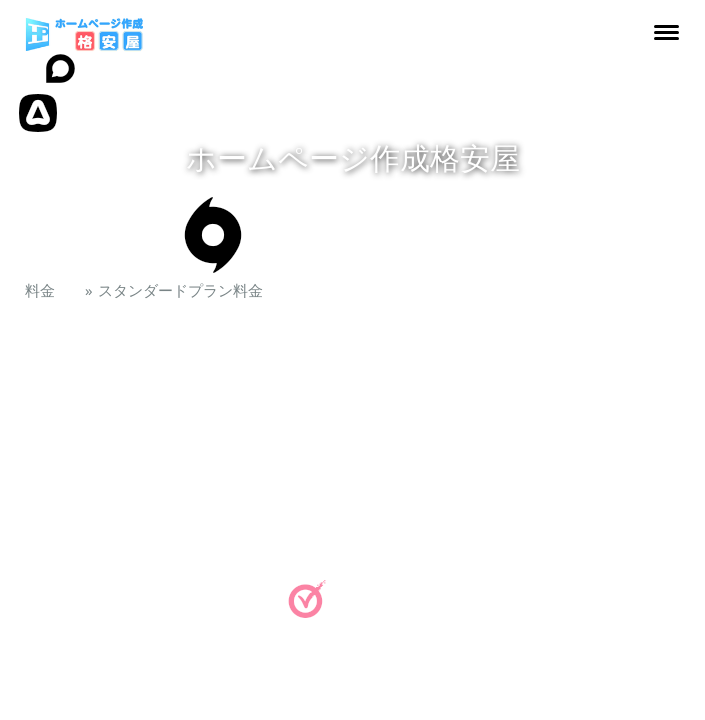 The width and height of the screenshot is (705, 720). I want to click on open Discourse forum, so click(60, 68).